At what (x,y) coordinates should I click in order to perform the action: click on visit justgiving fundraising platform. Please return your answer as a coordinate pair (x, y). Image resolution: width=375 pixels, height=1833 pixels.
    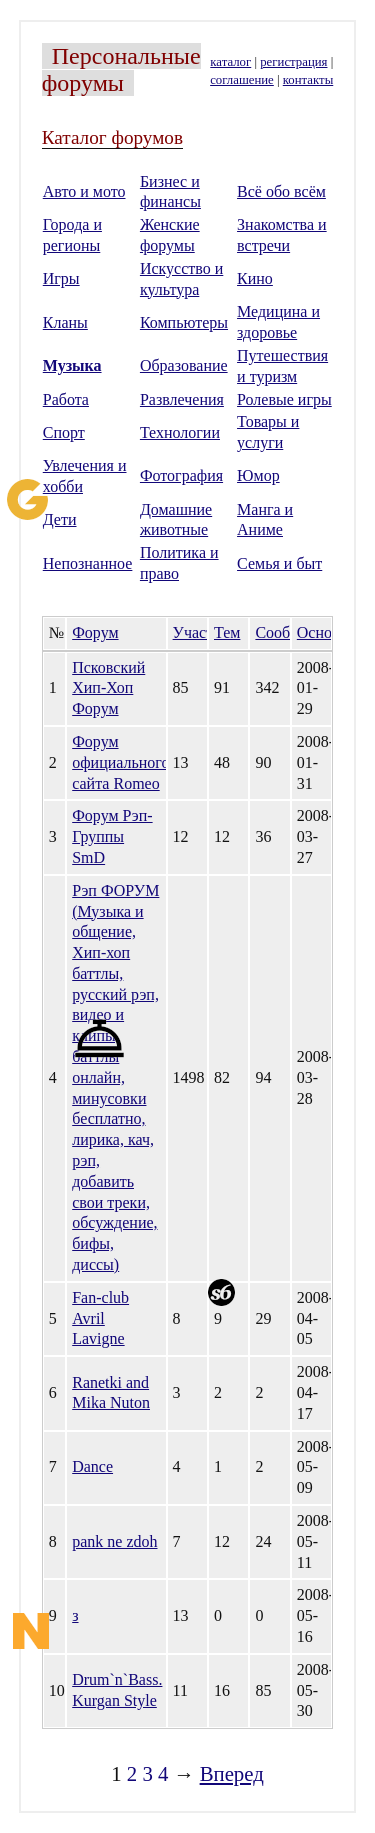
    Looking at the image, I should click on (27, 499).